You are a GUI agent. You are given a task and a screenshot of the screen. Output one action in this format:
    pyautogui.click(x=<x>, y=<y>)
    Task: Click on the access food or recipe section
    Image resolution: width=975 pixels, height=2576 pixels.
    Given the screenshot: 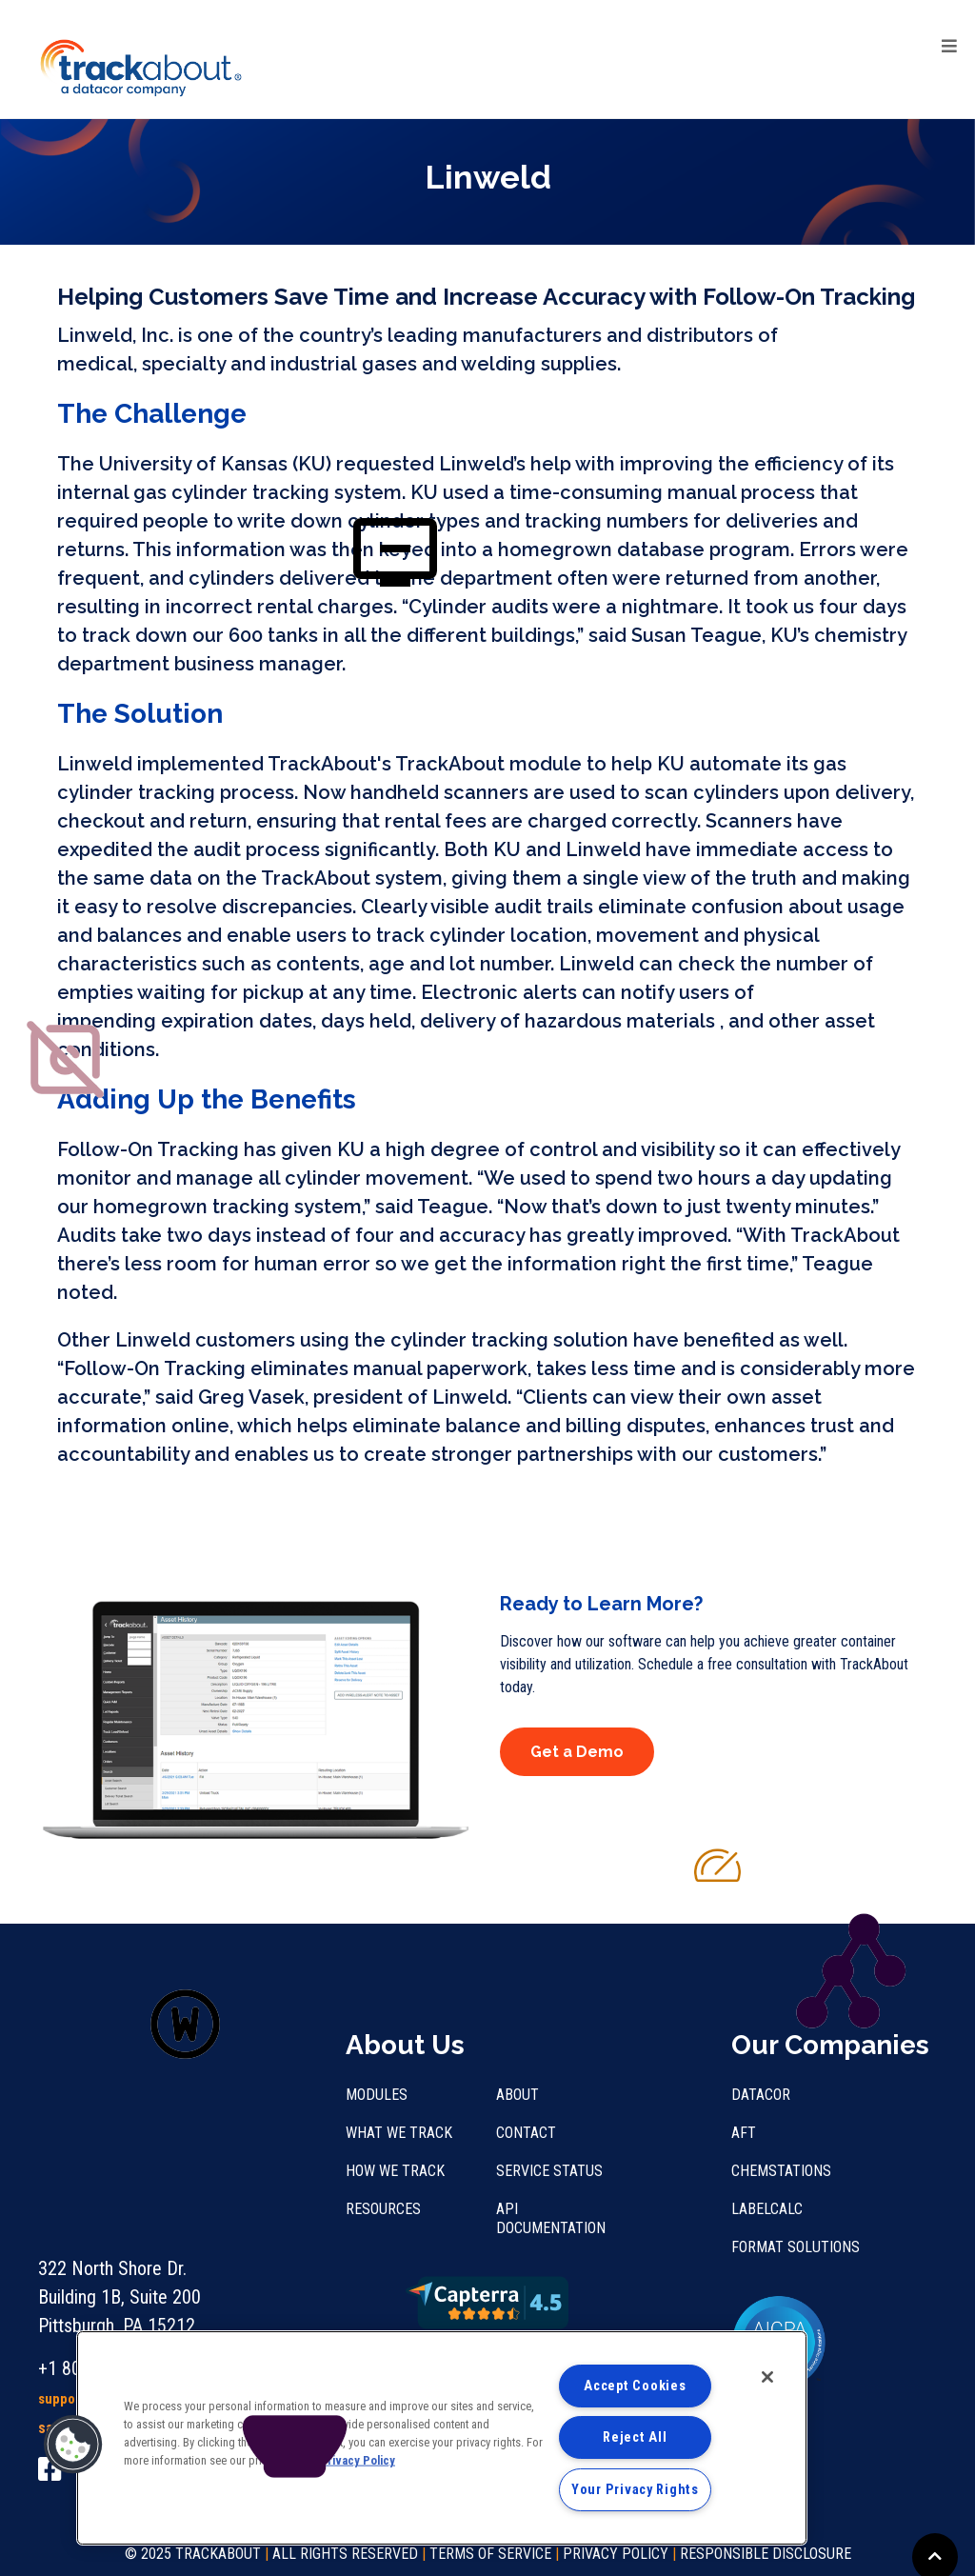 What is the action you would take?
    pyautogui.click(x=294, y=2441)
    